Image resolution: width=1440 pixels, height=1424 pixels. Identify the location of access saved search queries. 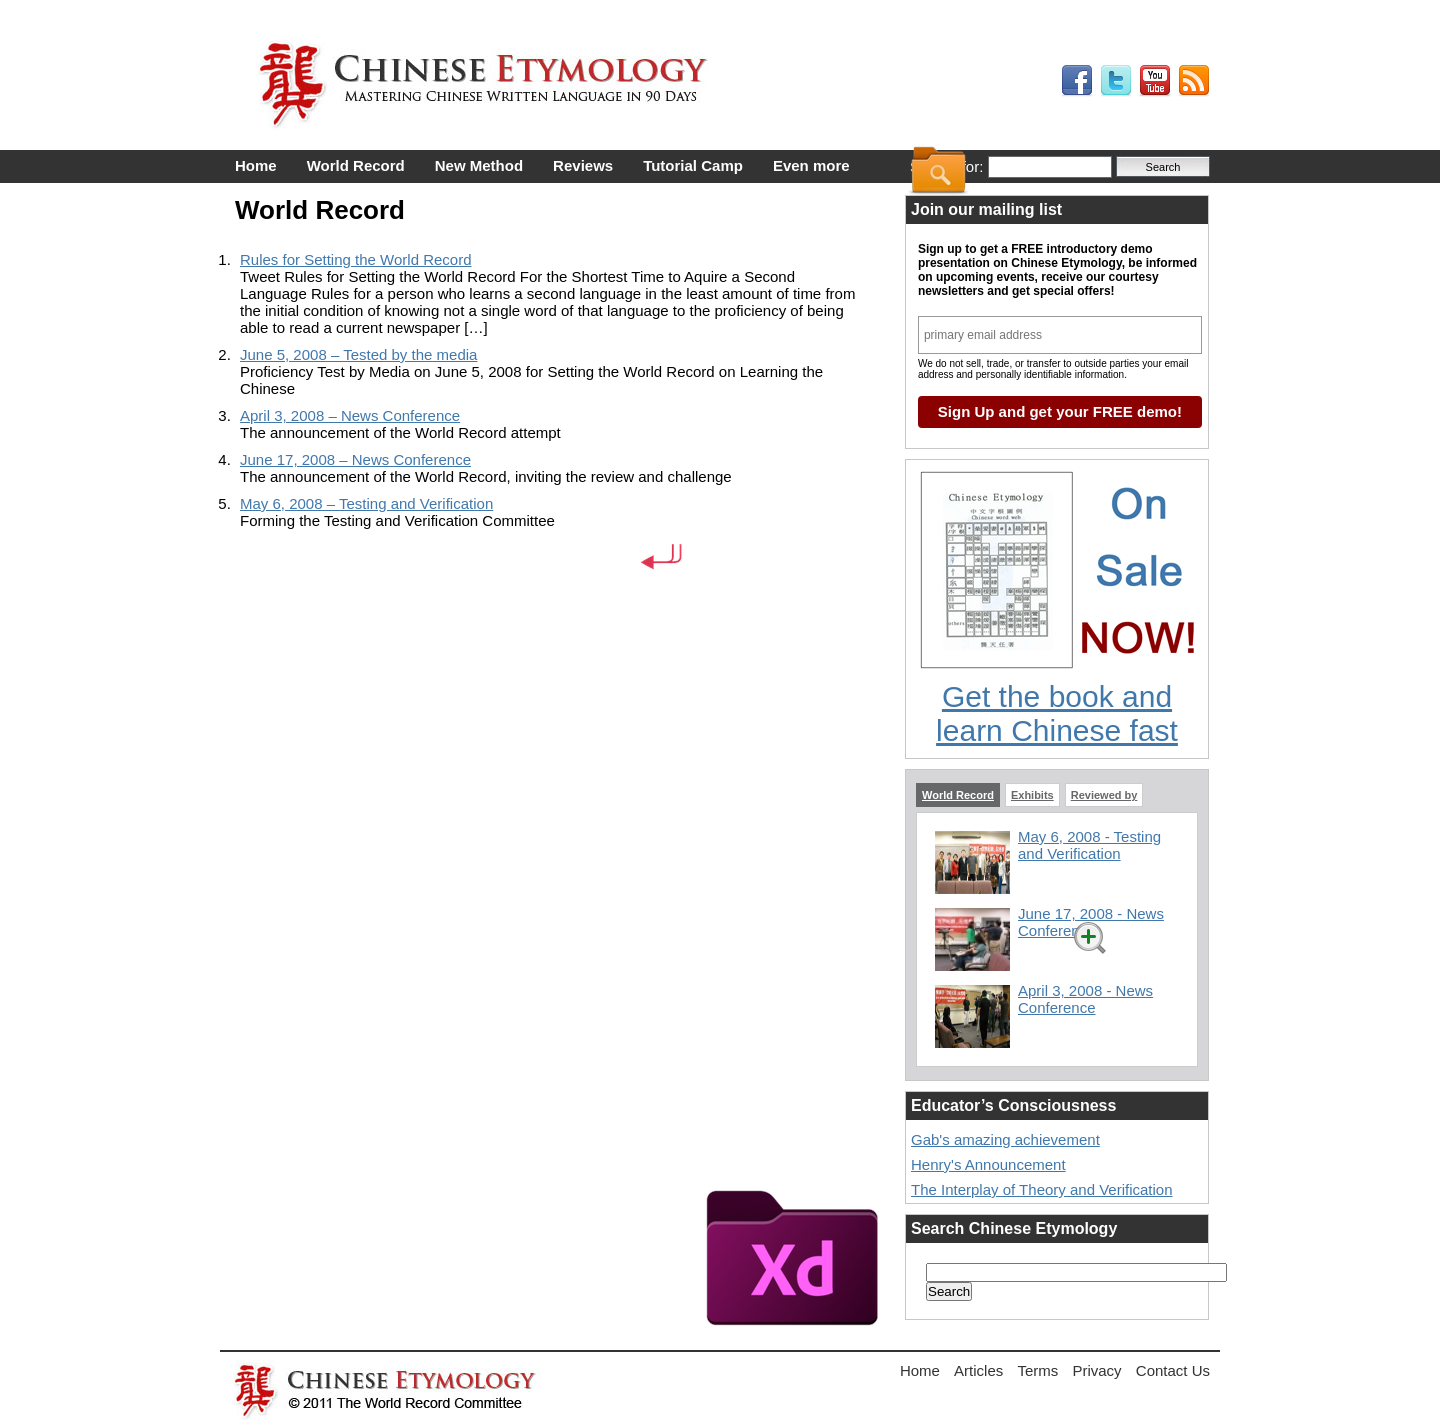
(938, 172).